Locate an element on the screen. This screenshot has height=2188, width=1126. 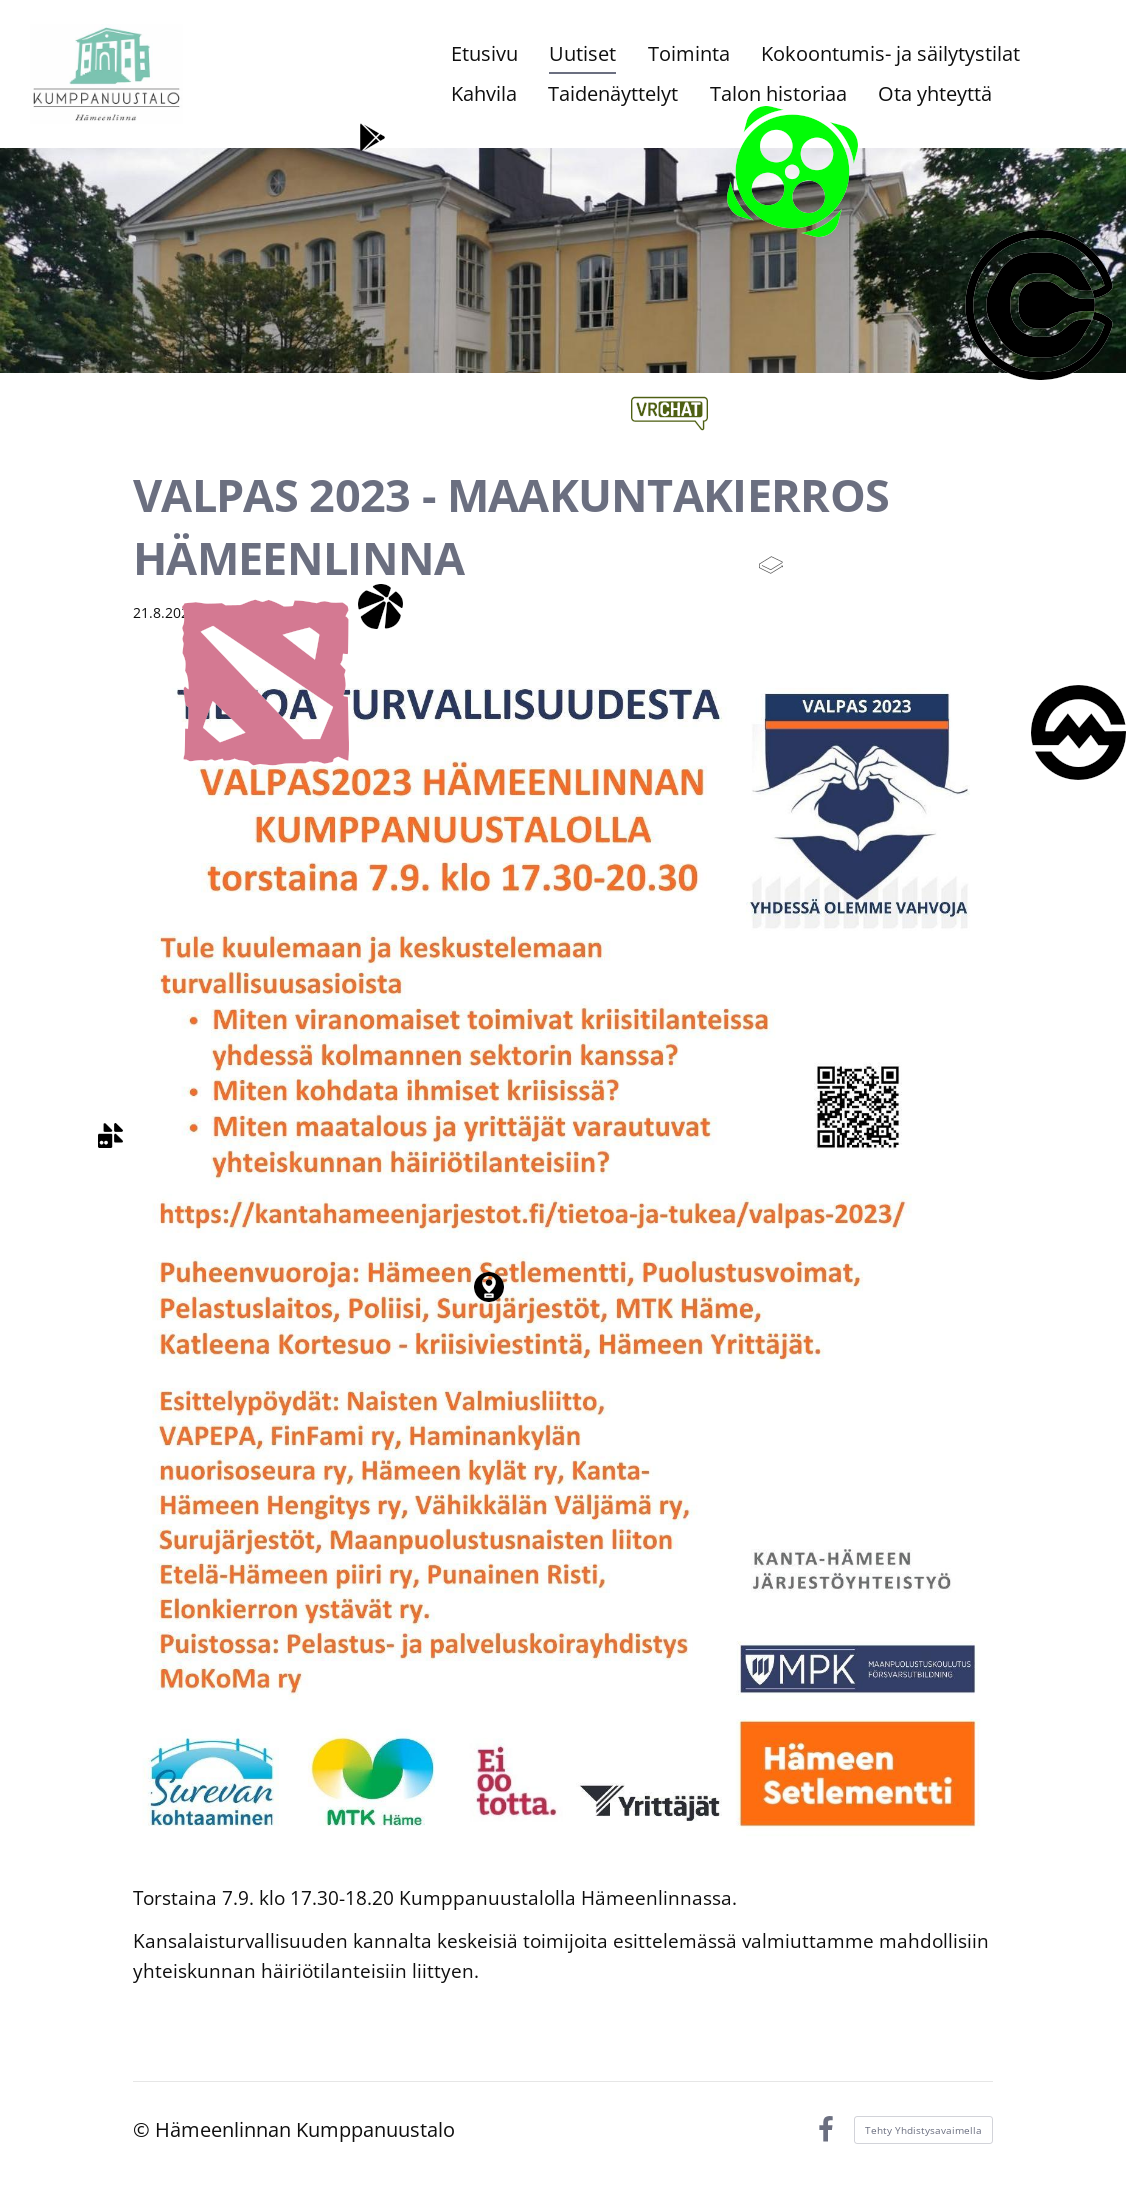
open Calendly scheduling app is located at coordinates (1039, 305).